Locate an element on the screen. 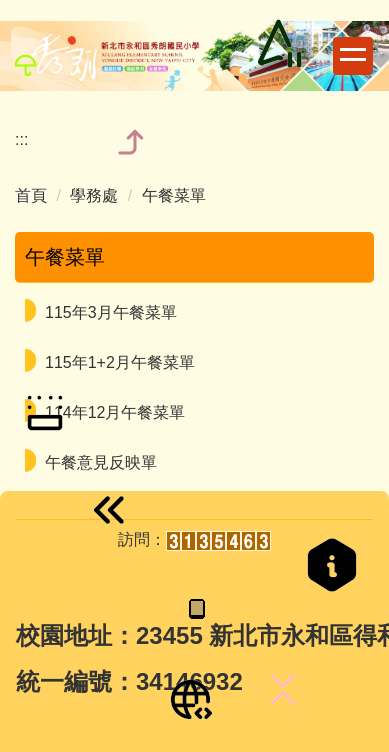 Image resolution: width=389 pixels, height=752 pixels. go back to the beginning is located at coordinates (110, 510).